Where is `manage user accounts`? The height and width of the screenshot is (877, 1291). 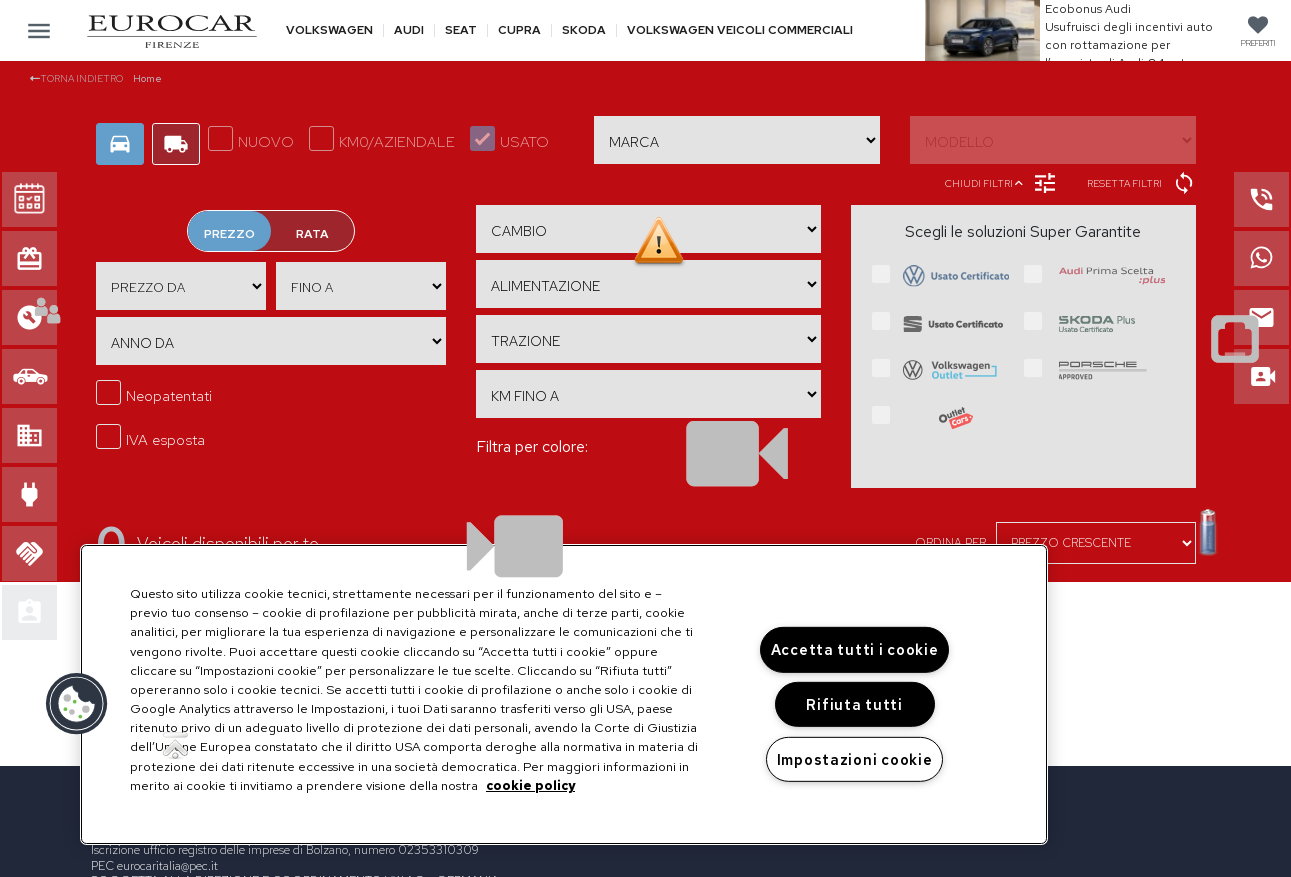
manage user accounts is located at coordinates (47, 310).